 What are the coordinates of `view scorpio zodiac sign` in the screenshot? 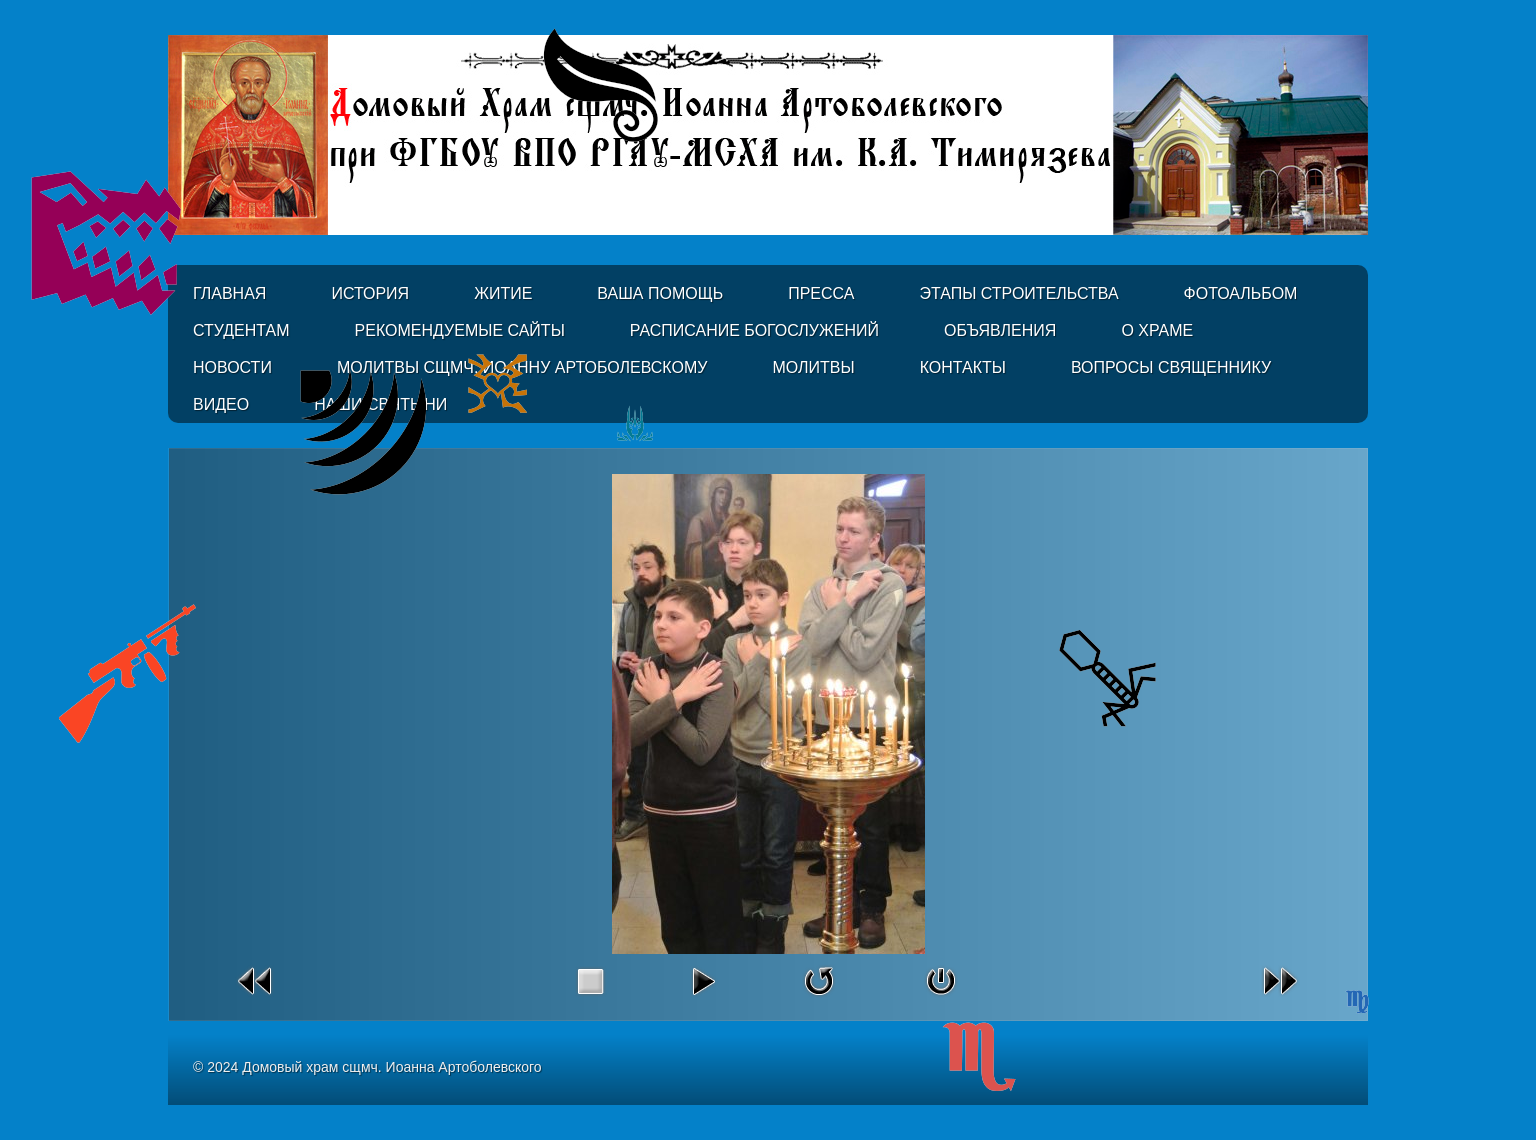 It's located at (979, 1058).